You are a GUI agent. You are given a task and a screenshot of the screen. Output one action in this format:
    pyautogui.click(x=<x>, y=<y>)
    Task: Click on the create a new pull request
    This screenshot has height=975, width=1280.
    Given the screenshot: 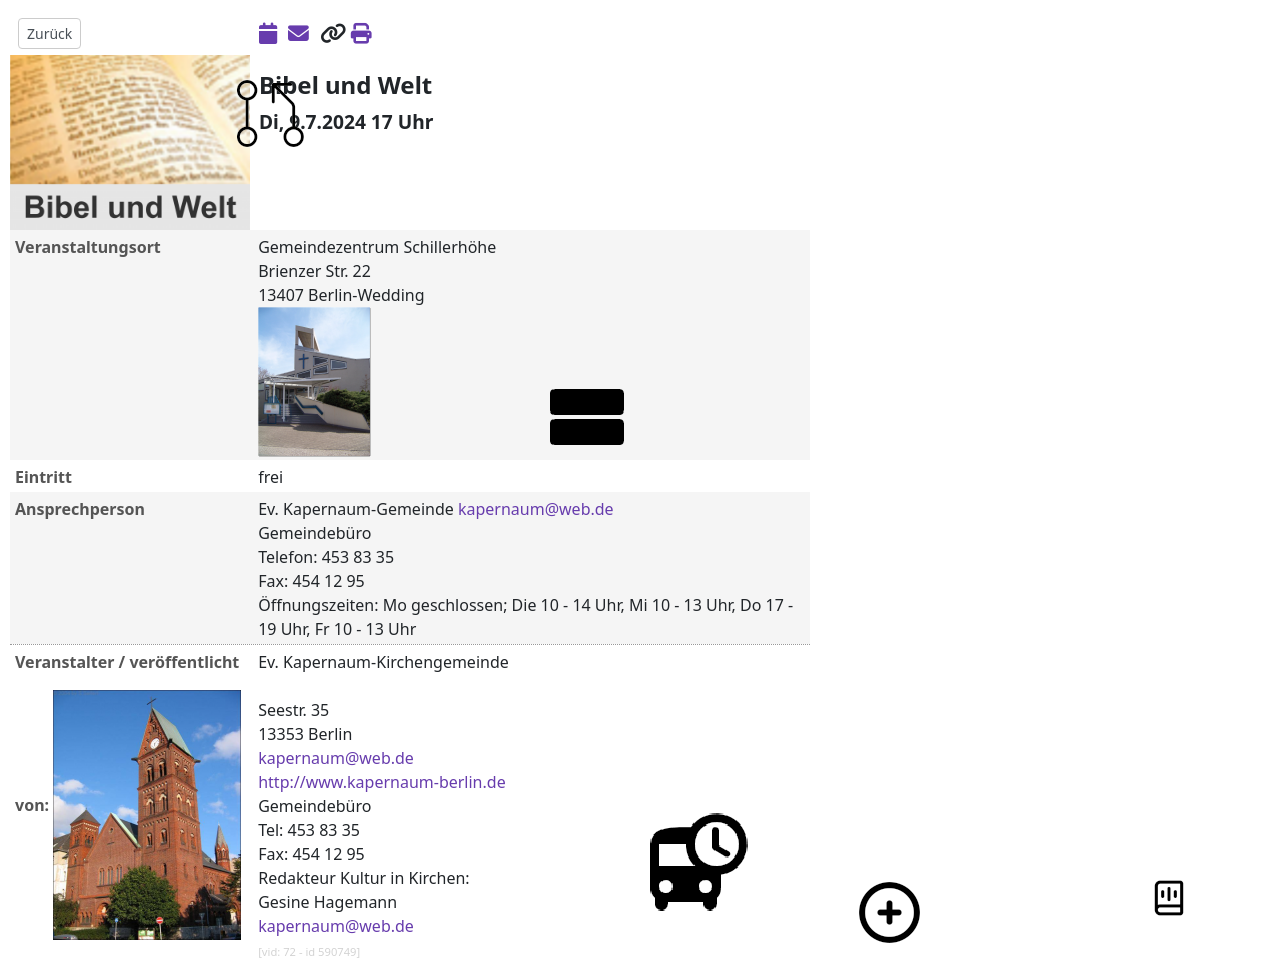 What is the action you would take?
    pyautogui.click(x=267, y=113)
    